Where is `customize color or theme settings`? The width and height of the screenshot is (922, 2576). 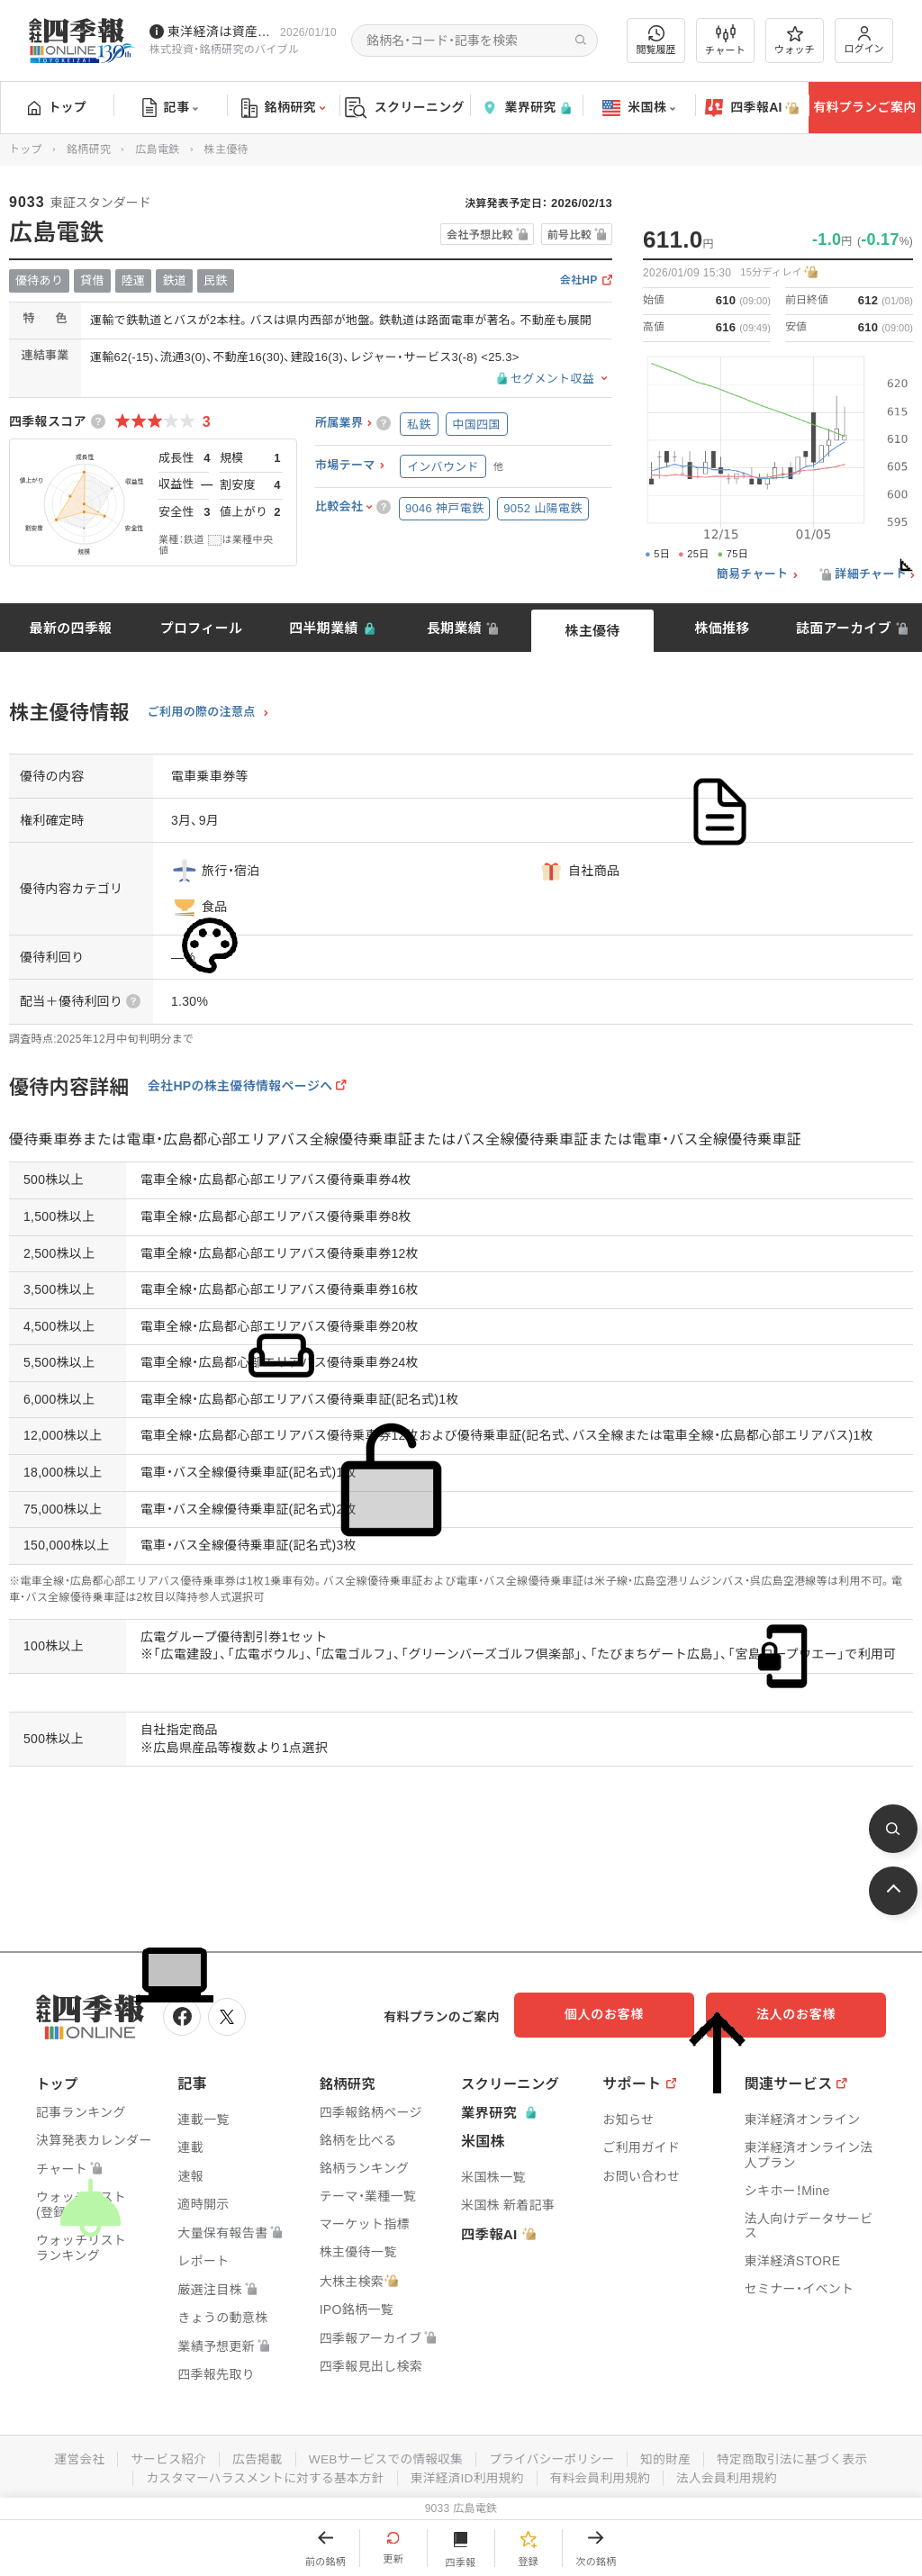 customize color or theme settings is located at coordinates (210, 945).